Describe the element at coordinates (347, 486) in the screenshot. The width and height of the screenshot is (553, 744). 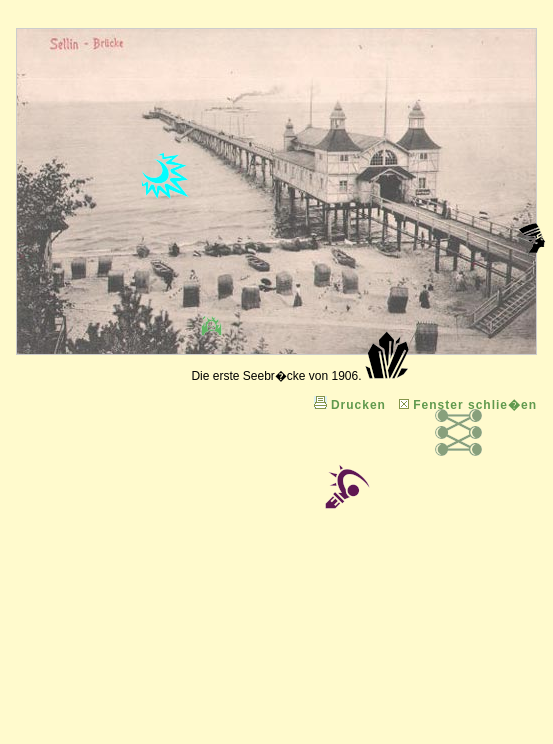
I see `equip a magic staff or wand` at that location.